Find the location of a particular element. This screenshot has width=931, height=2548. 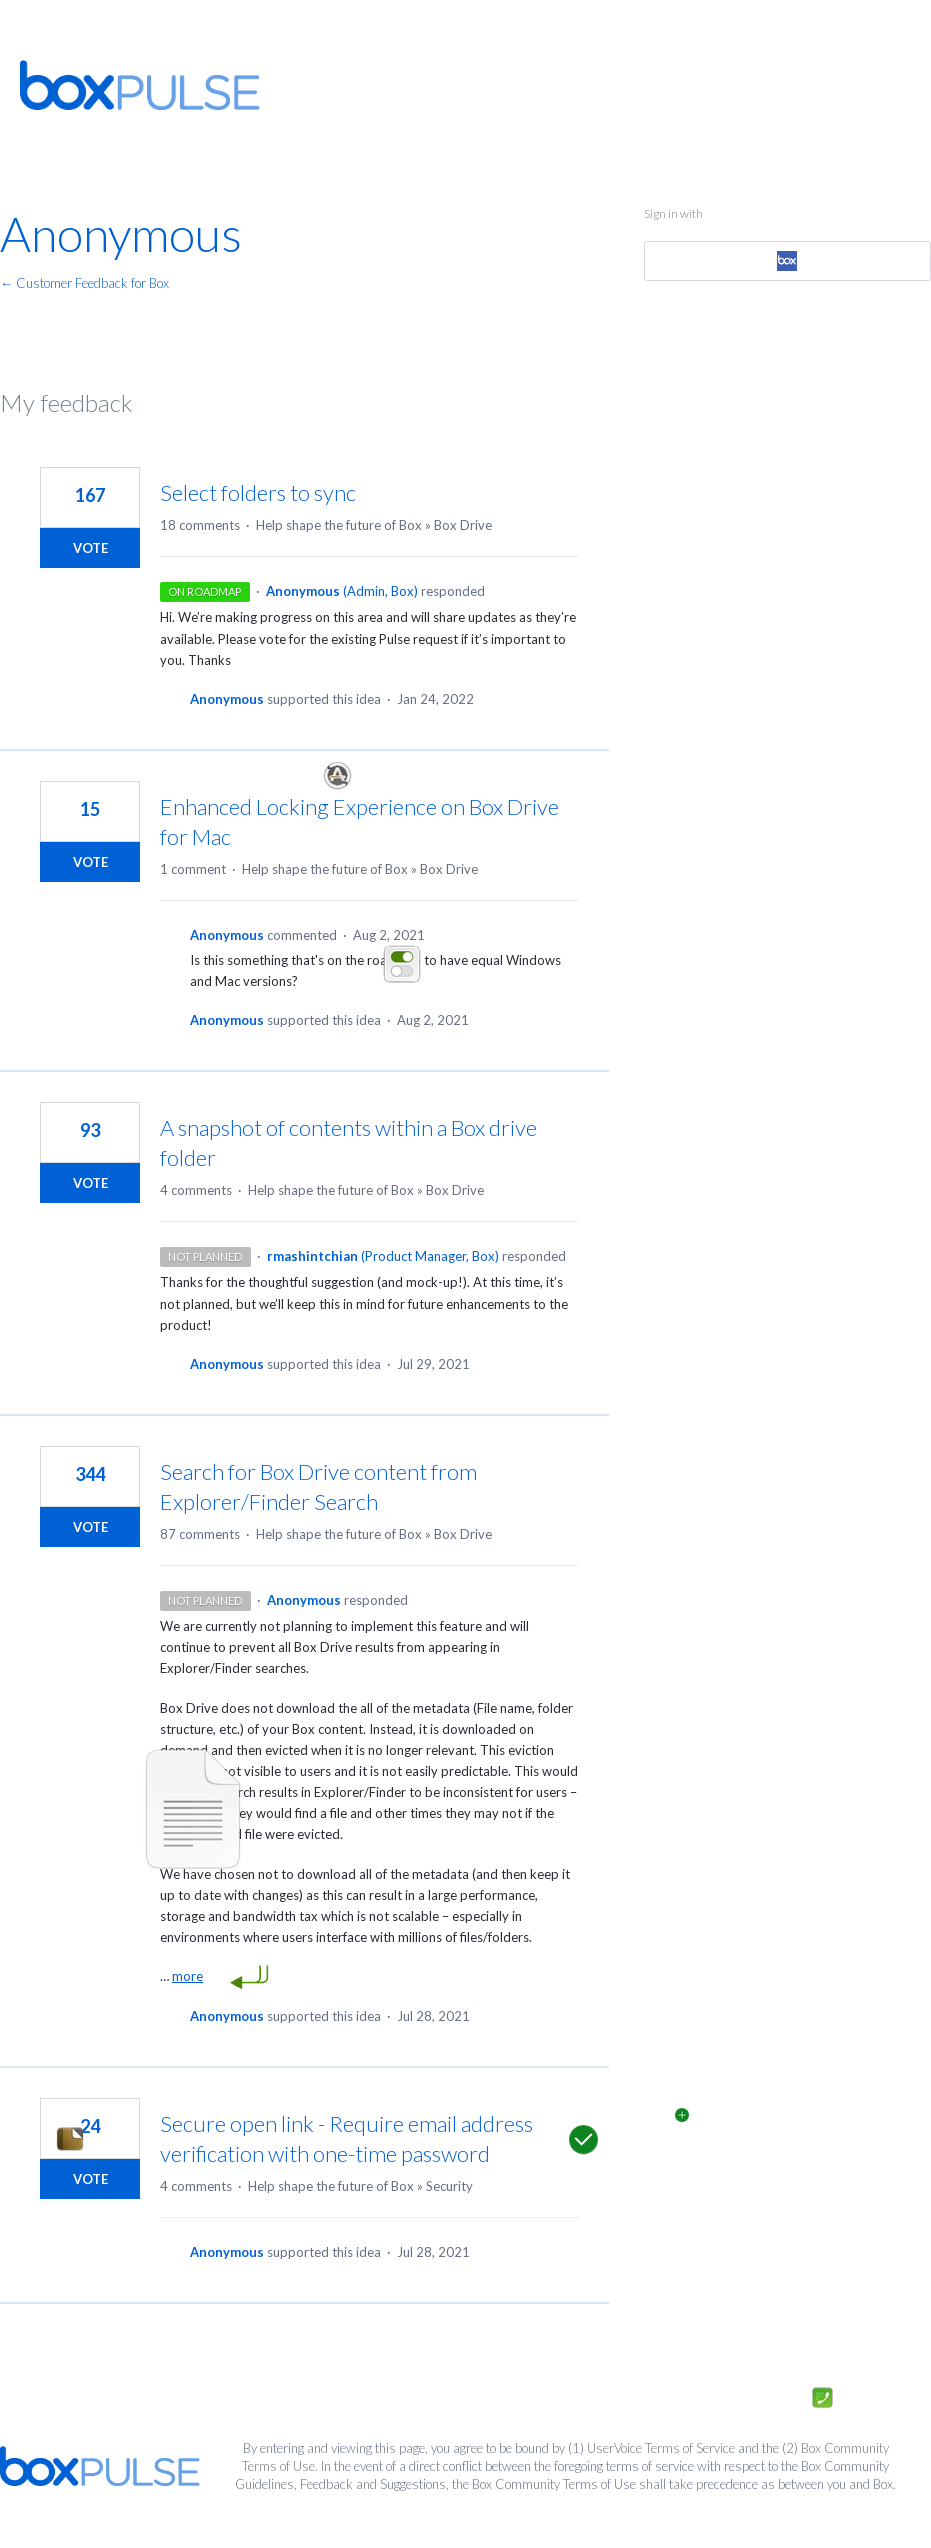

change desktop wallpaper settings is located at coordinates (70, 2138).